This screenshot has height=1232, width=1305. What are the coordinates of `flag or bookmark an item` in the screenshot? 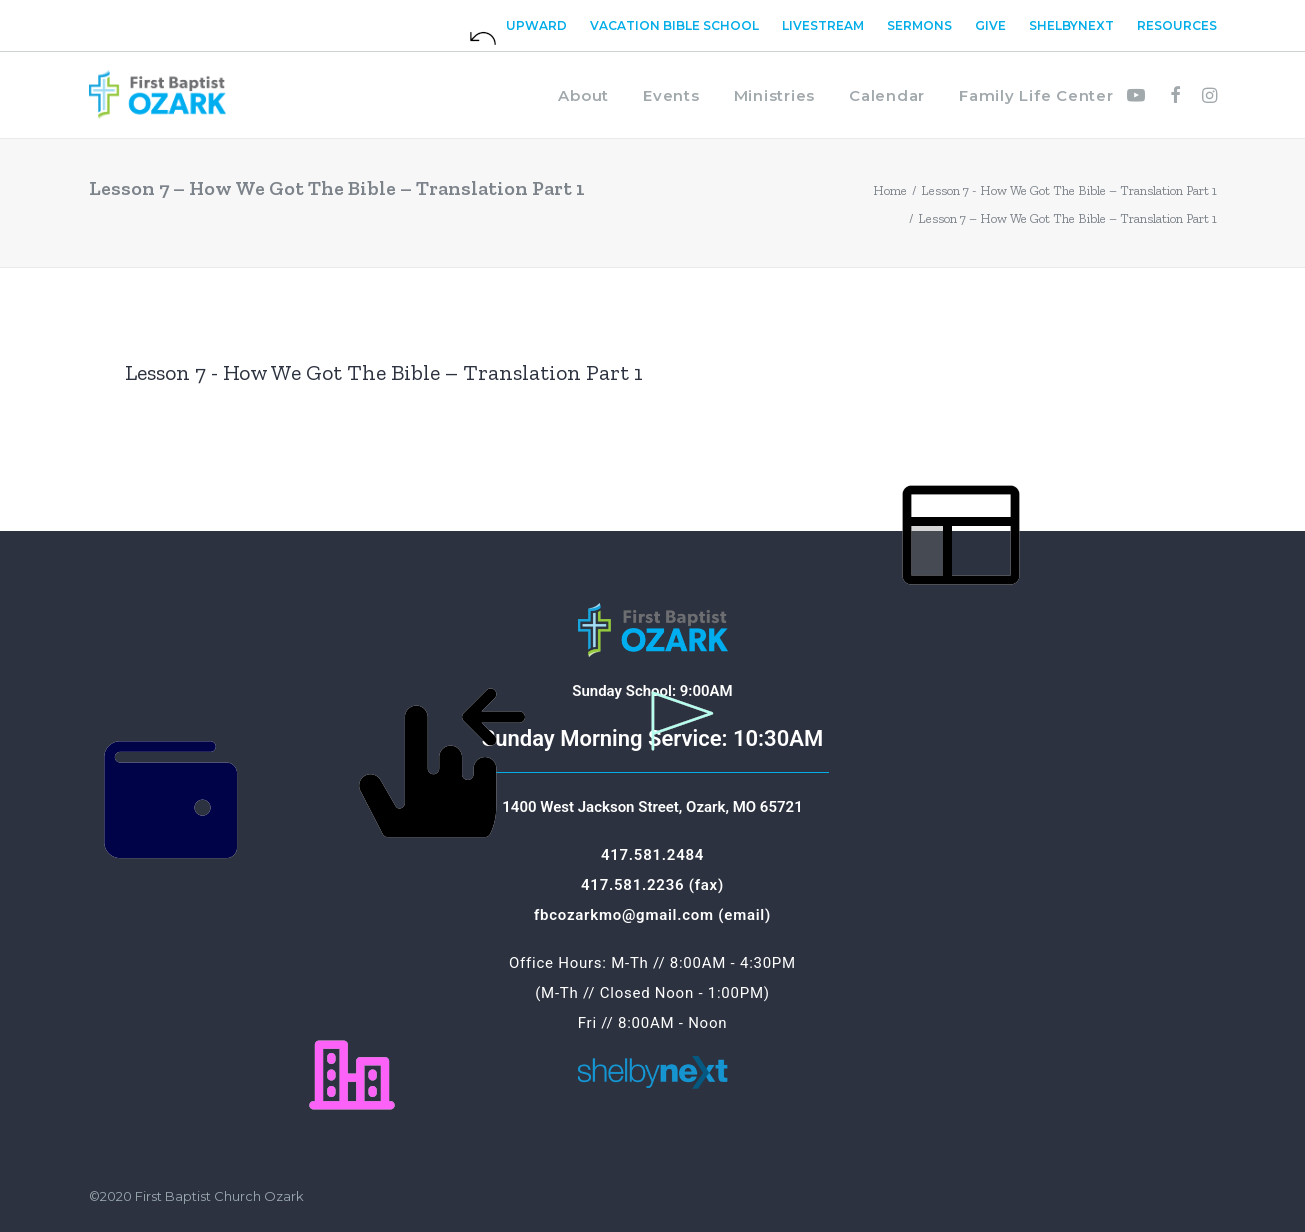 It's located at (676, 721).